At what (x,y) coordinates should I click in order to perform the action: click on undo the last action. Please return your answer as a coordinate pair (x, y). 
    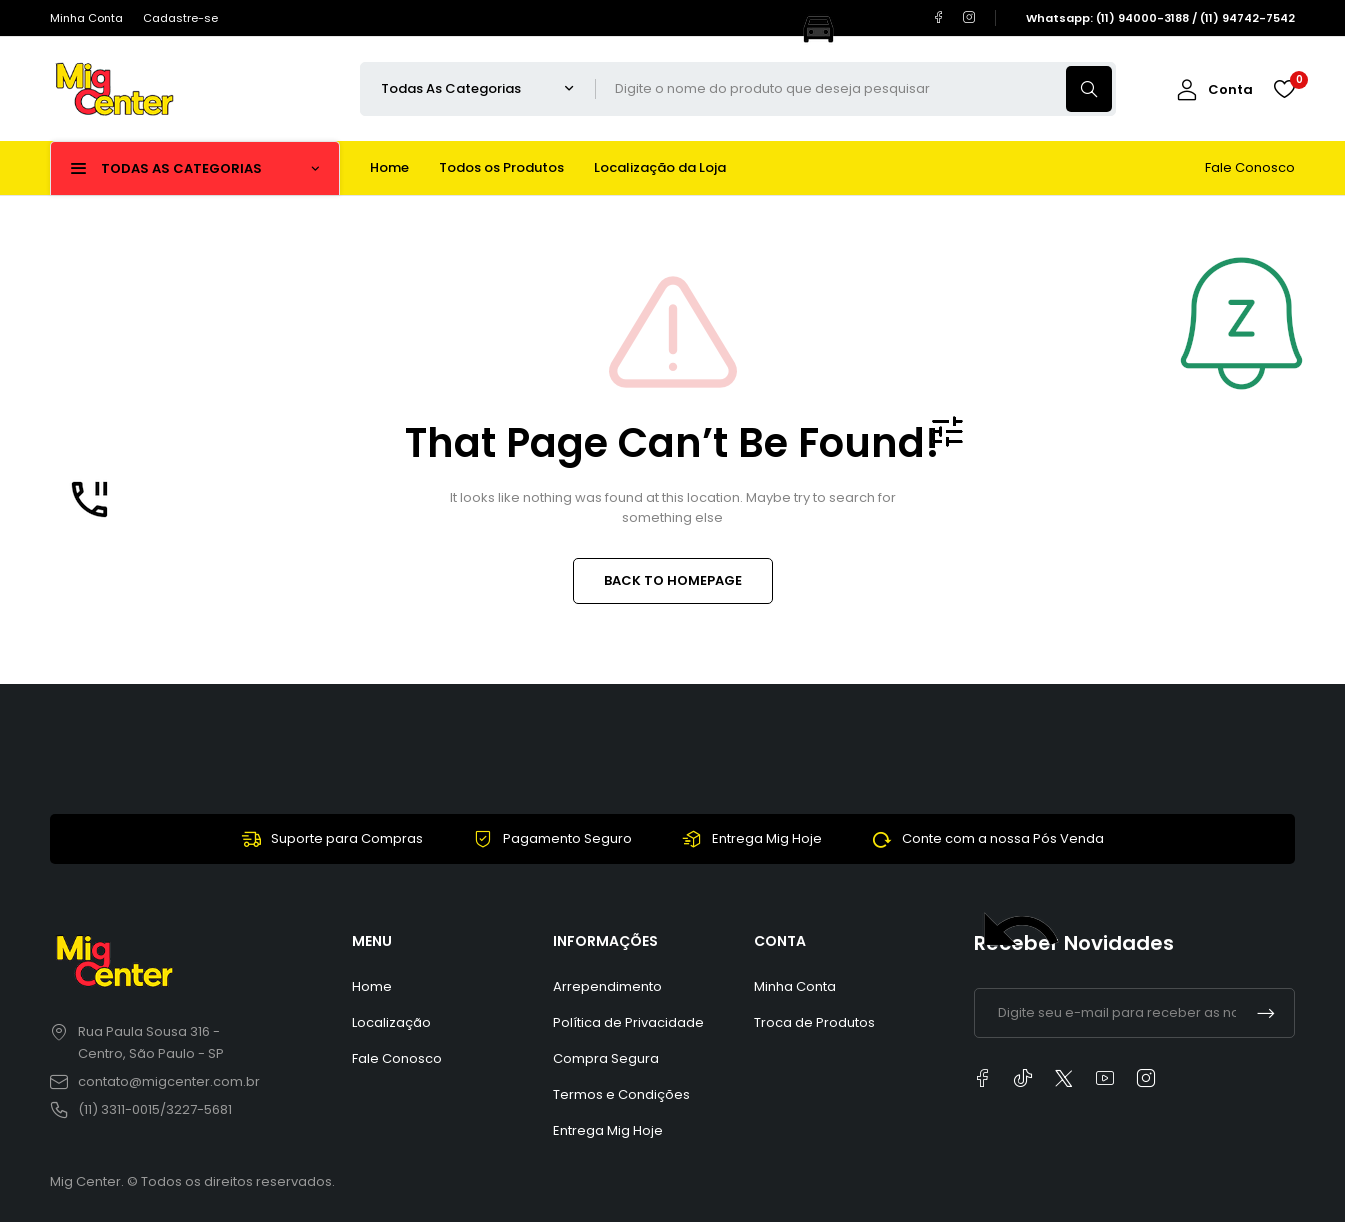
    Looking at the image, I should click on (1020, 930).